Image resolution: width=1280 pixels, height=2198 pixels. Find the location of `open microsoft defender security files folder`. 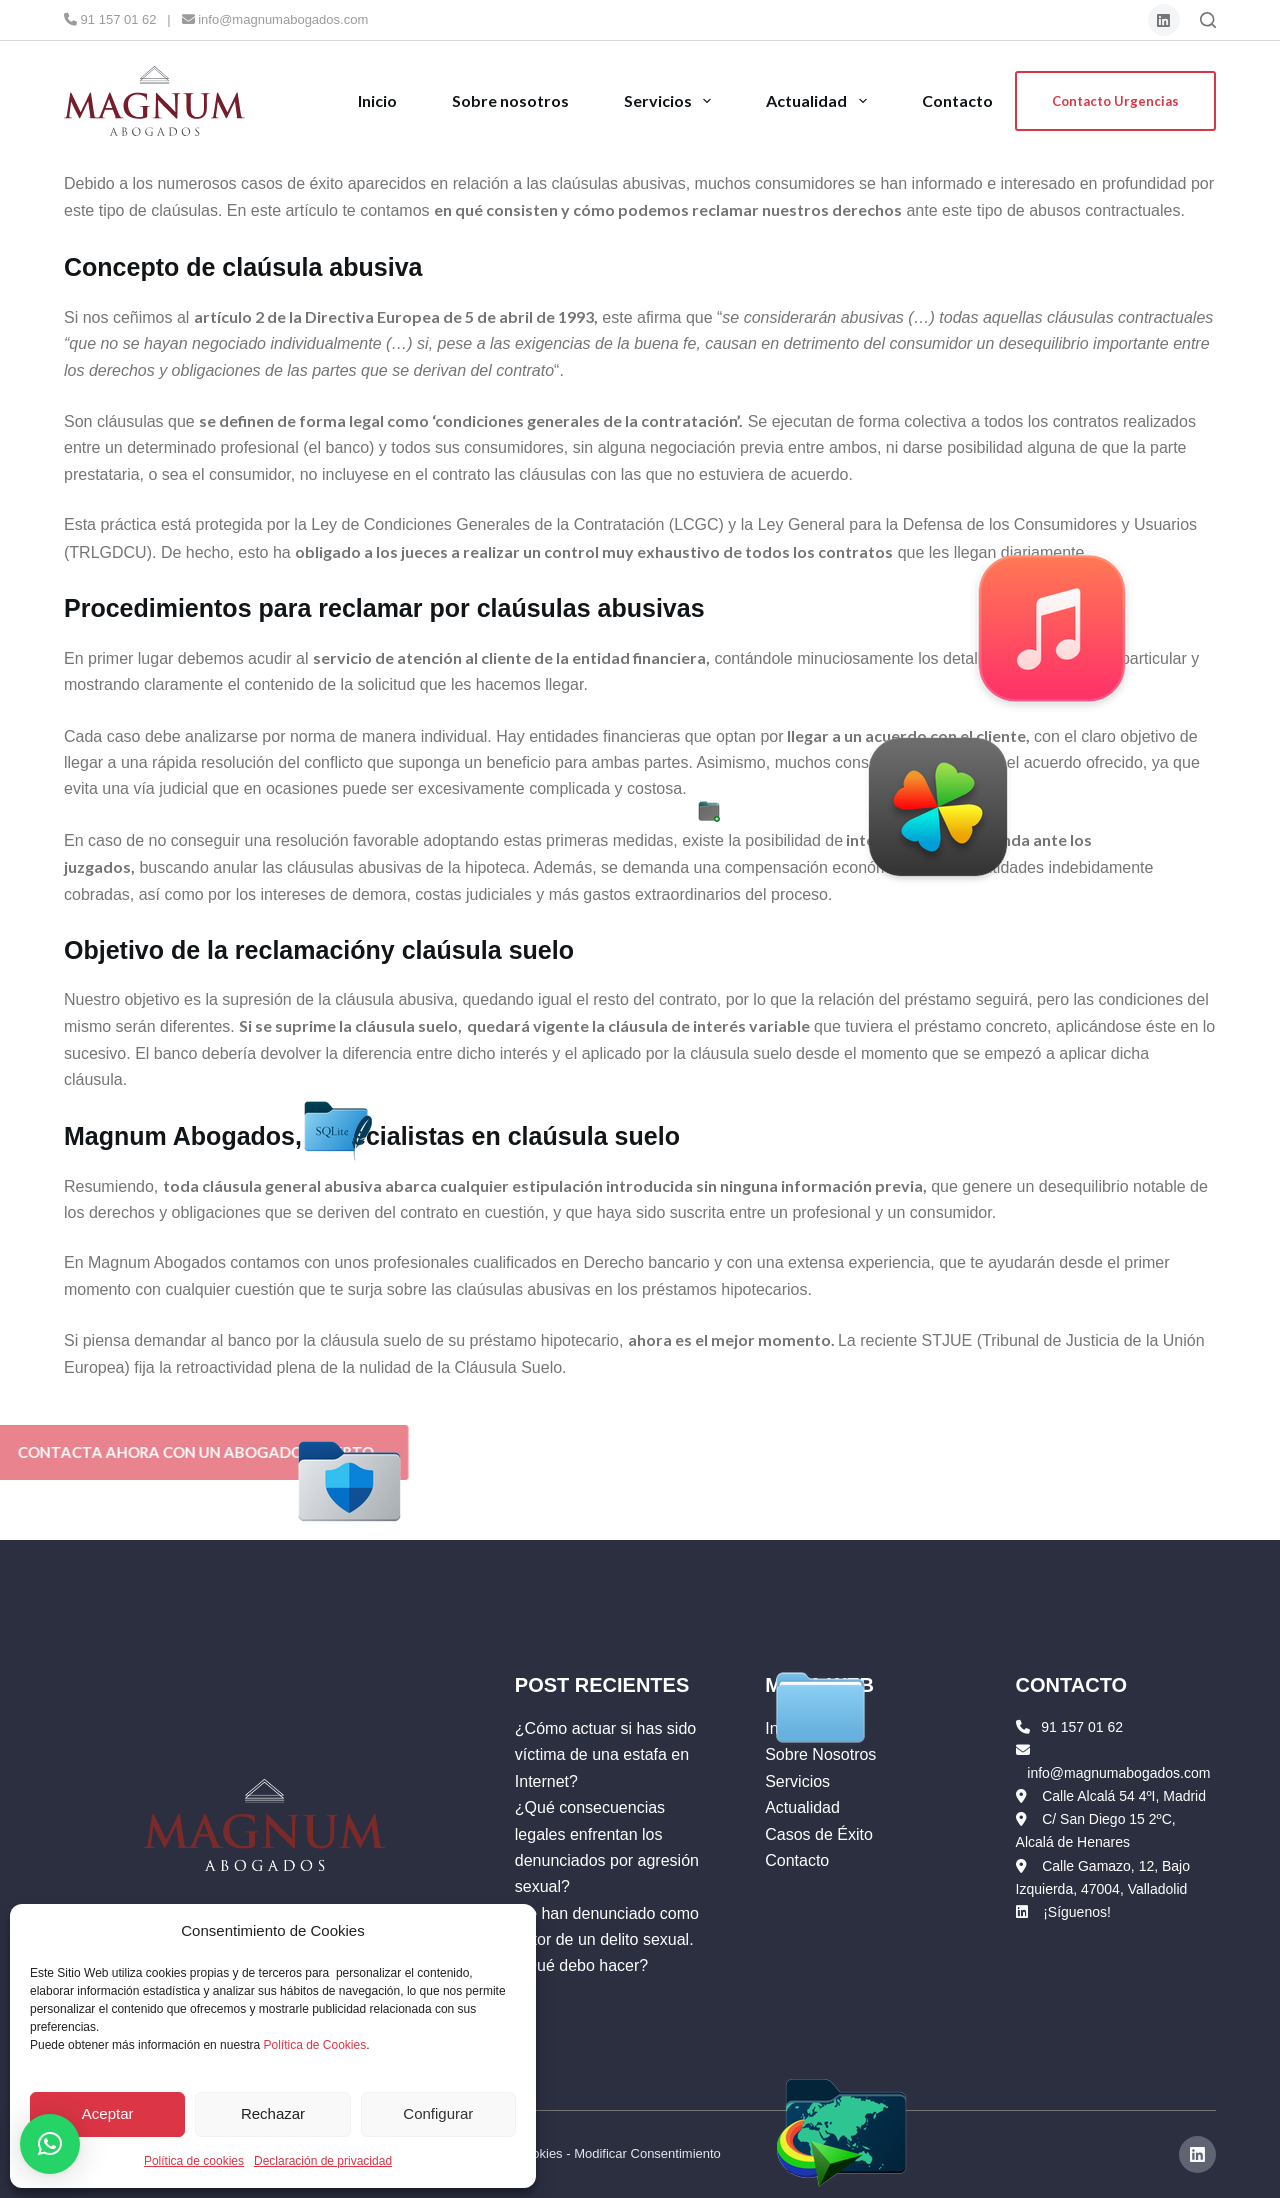

open microsoft defender security files folder is located at coordinates (349, 1484).